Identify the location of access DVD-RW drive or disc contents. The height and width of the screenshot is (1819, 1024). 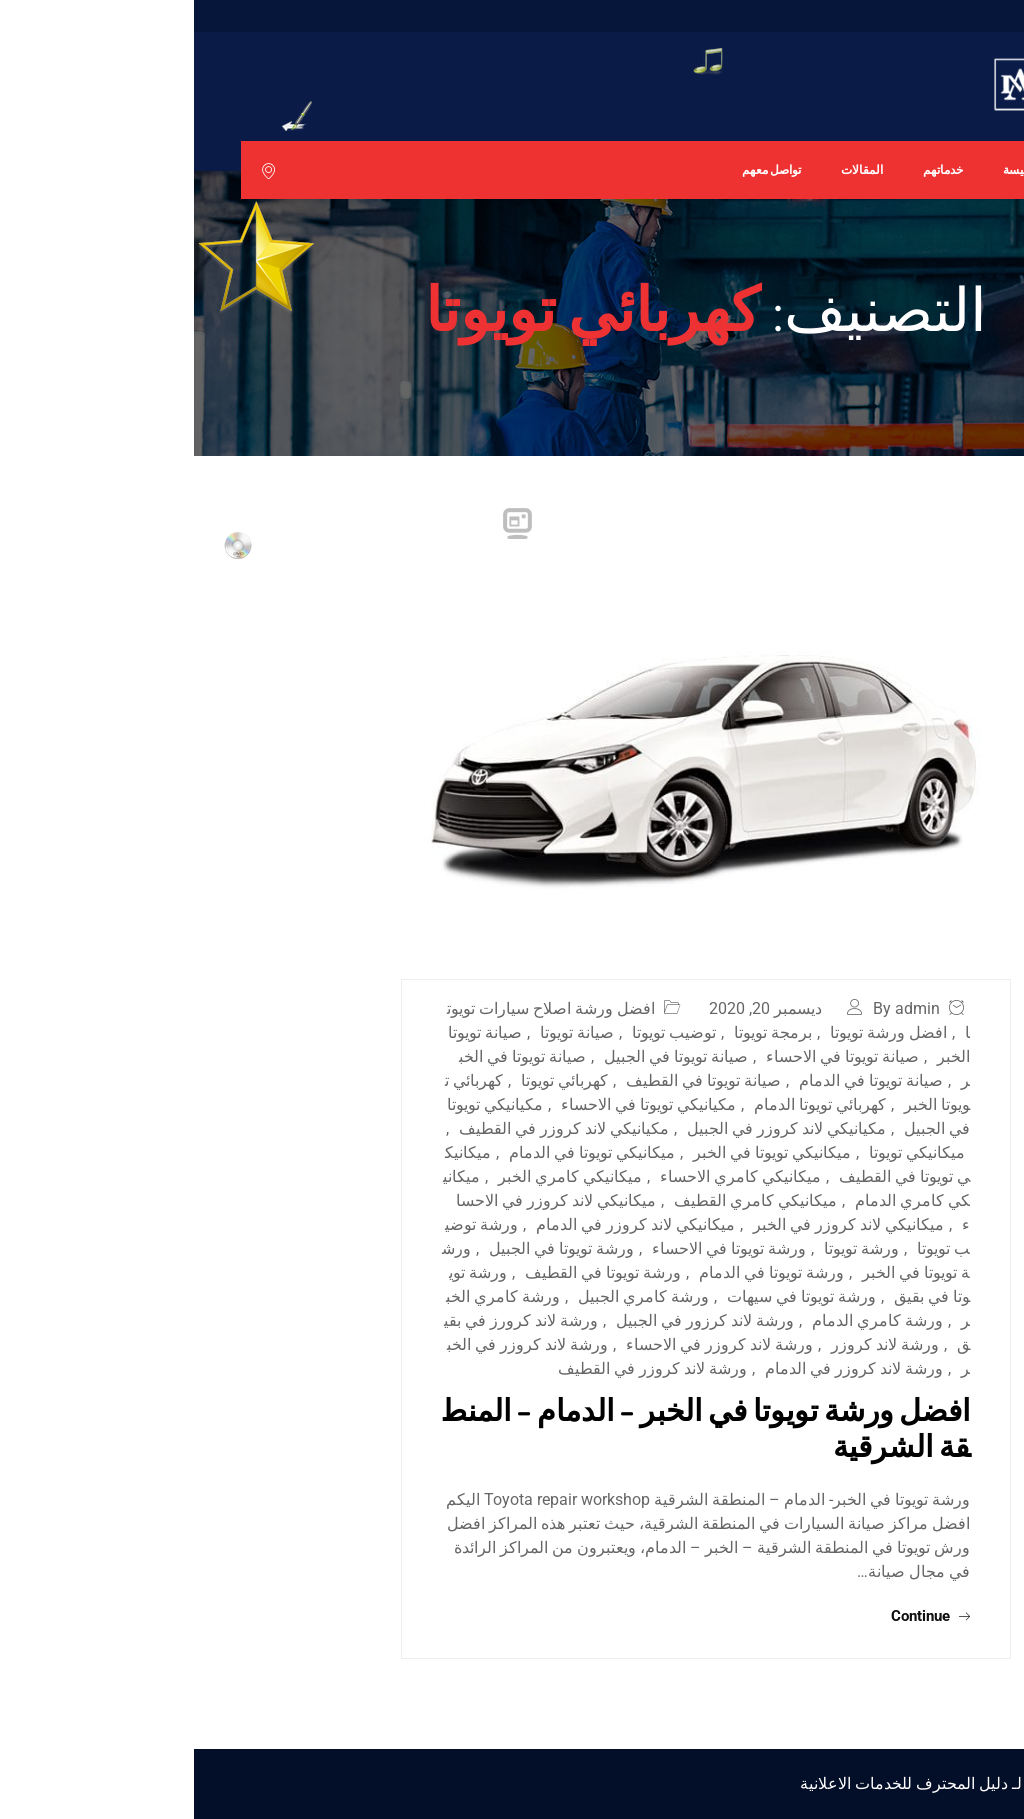
(238, 546).